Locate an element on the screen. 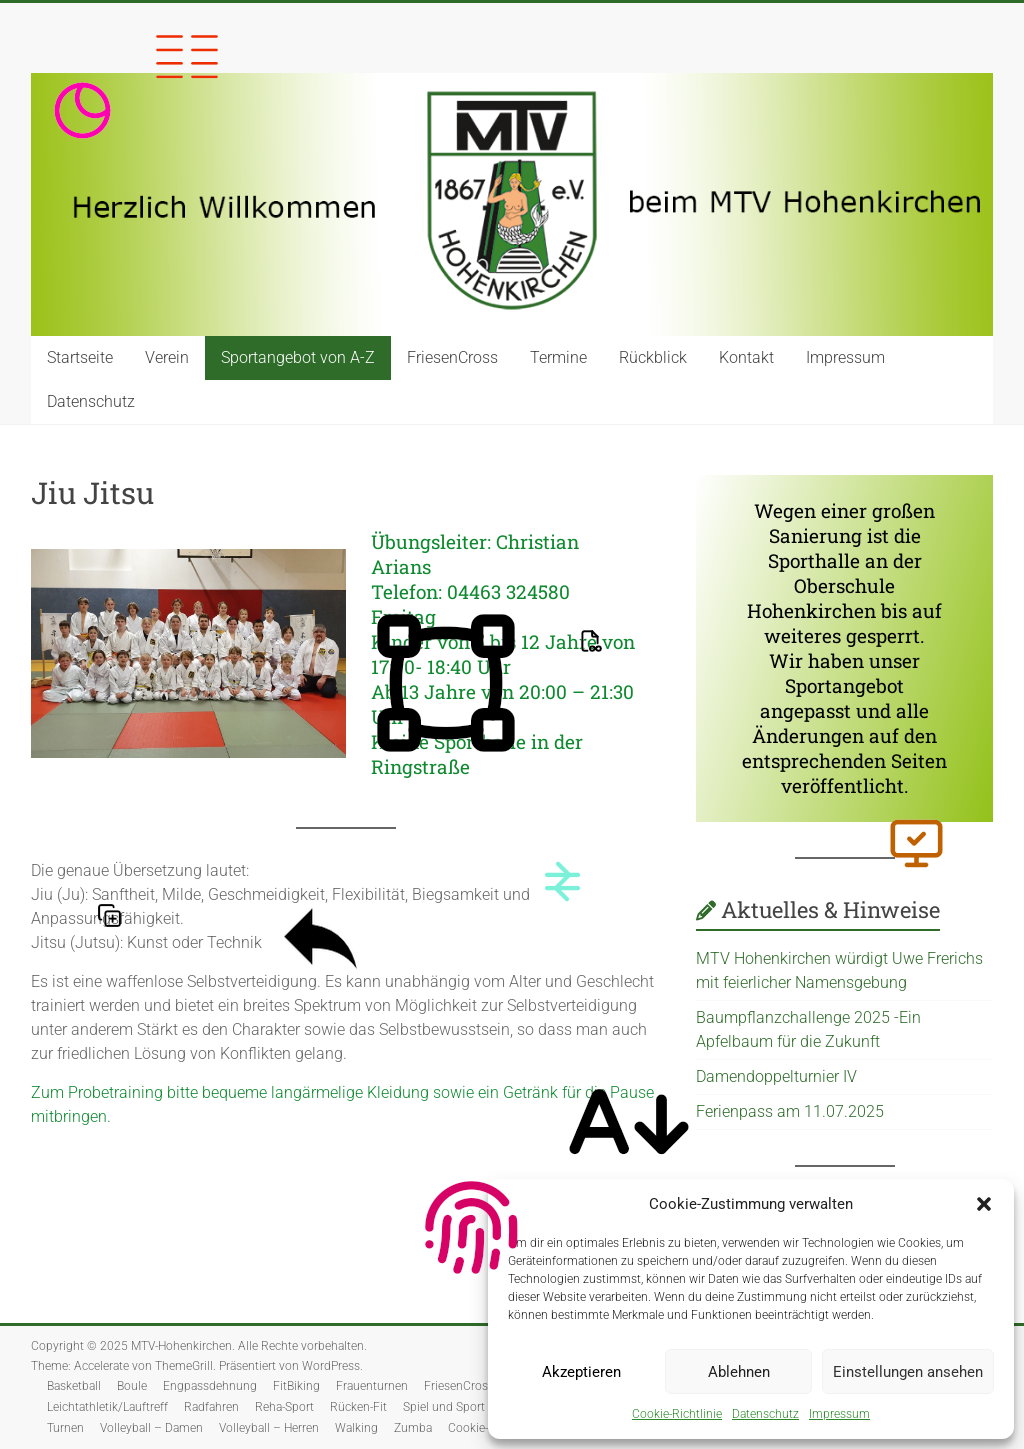  enable fingerprint authentication is located at coordinates (471, 1227).